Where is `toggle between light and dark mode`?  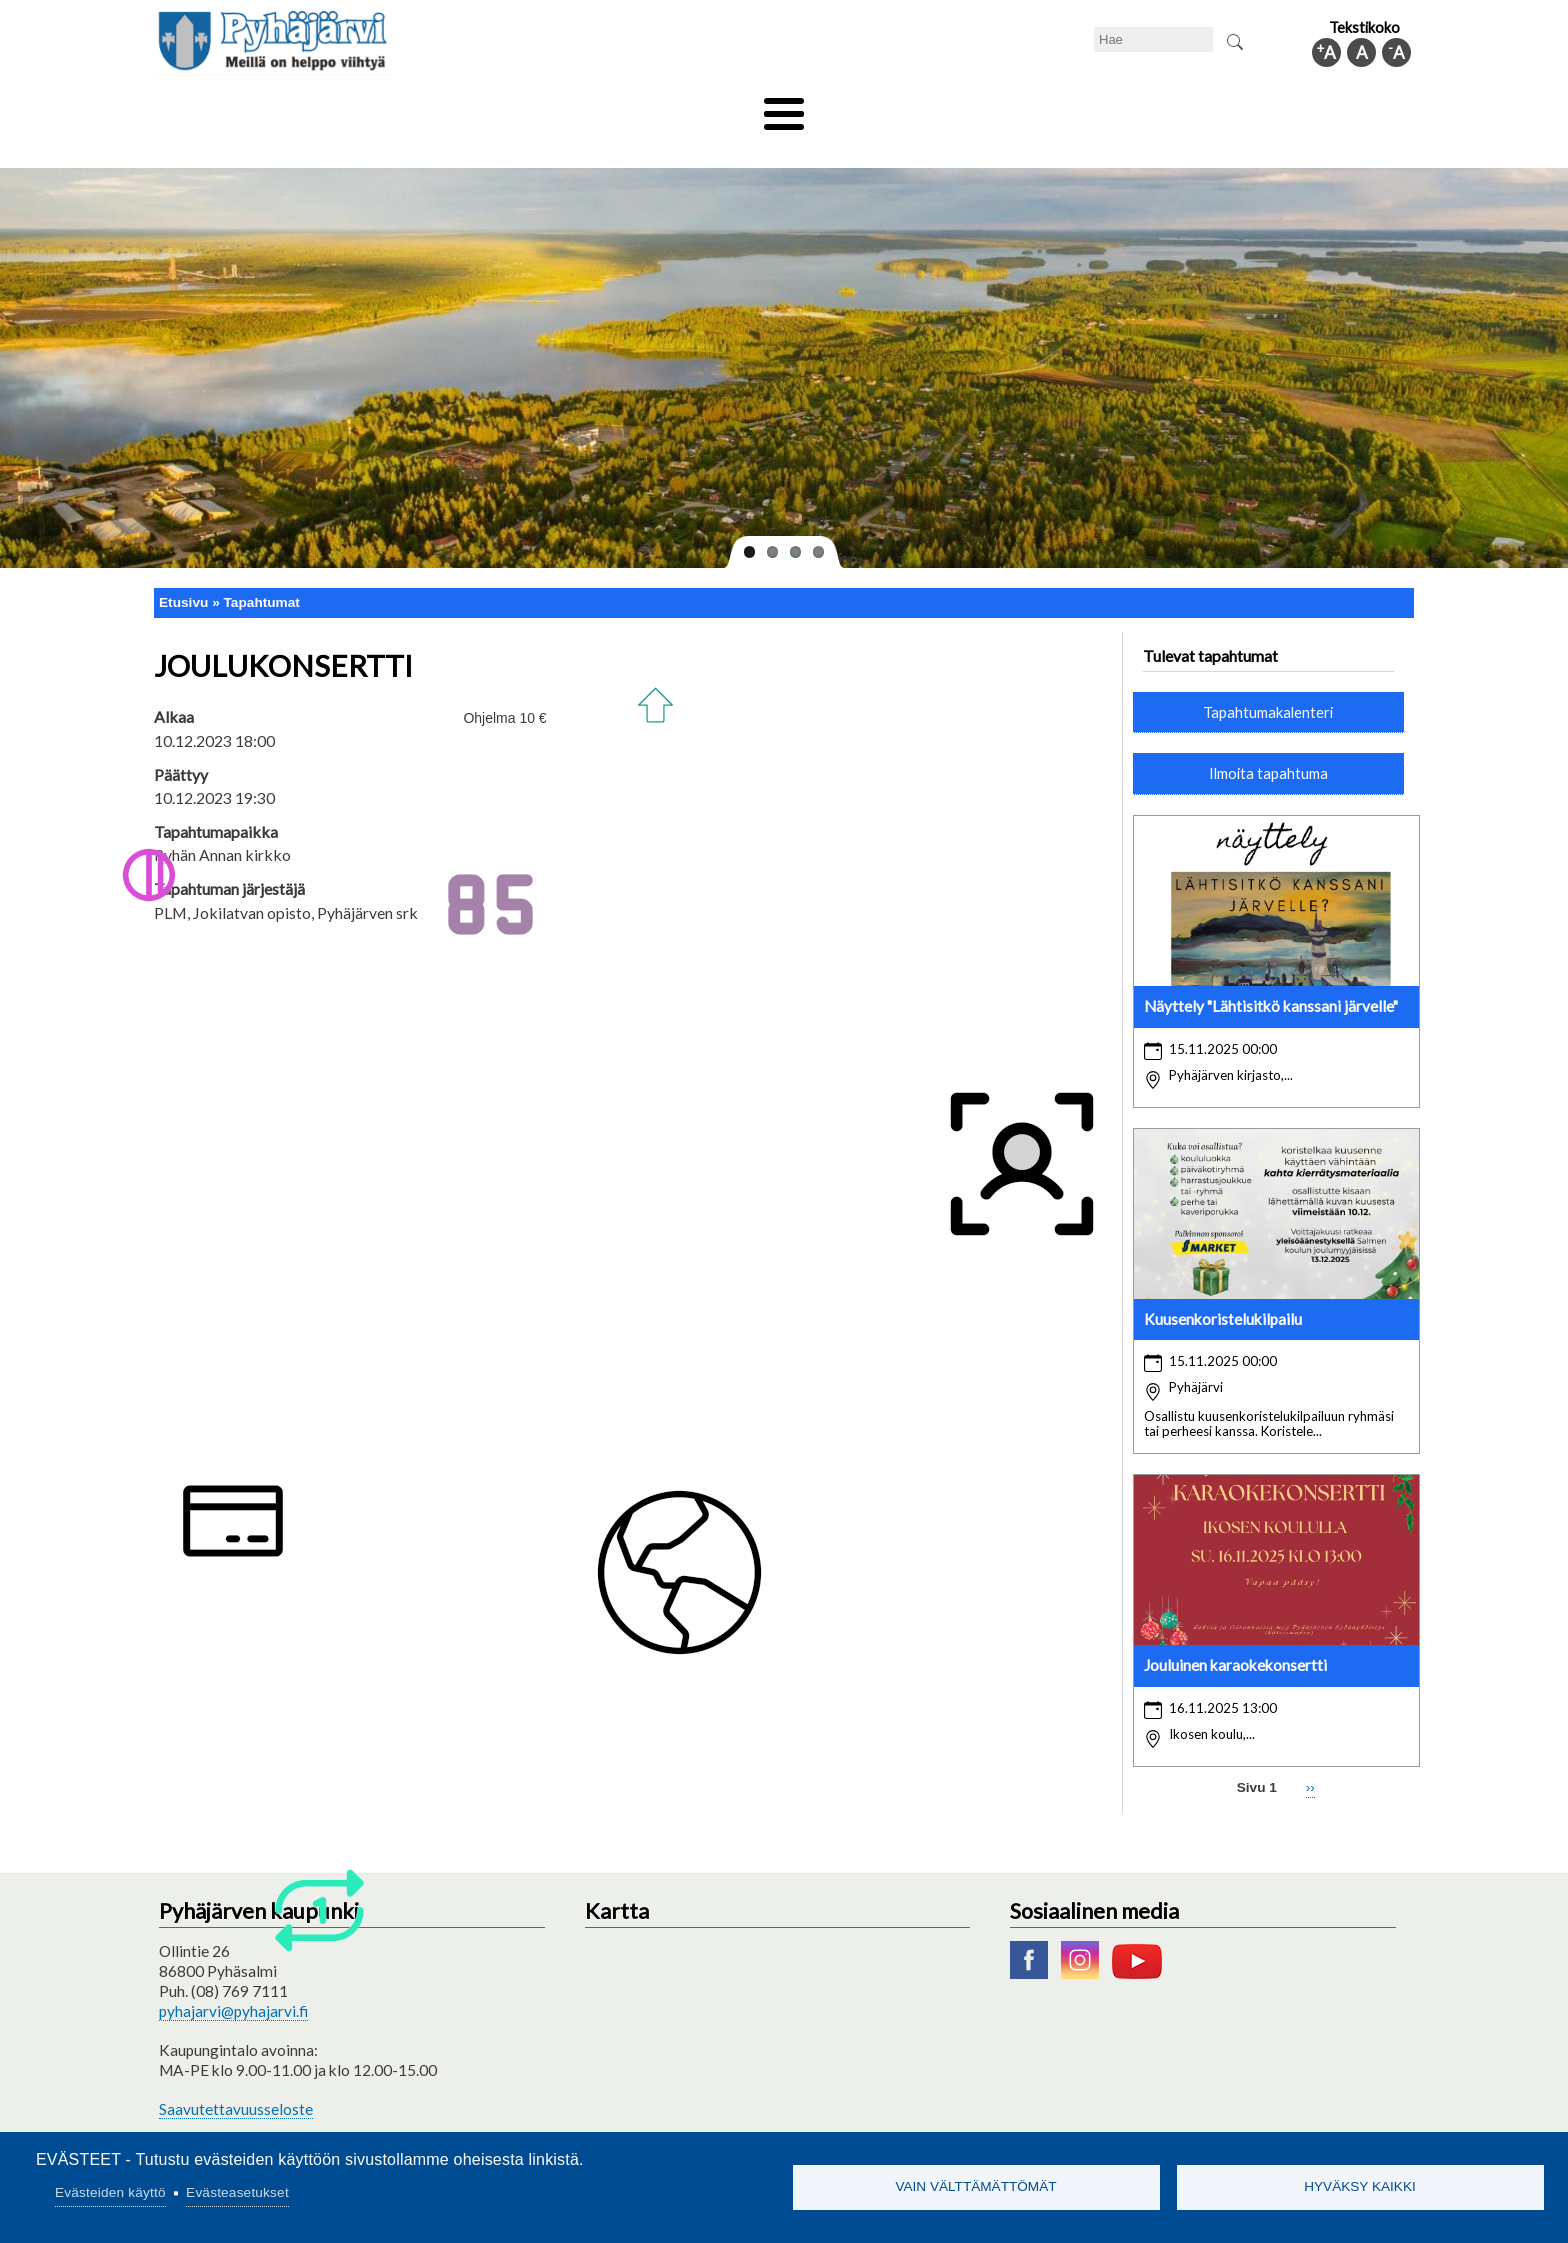 toggle between light and dark mode is located at coordinates (149, 875).